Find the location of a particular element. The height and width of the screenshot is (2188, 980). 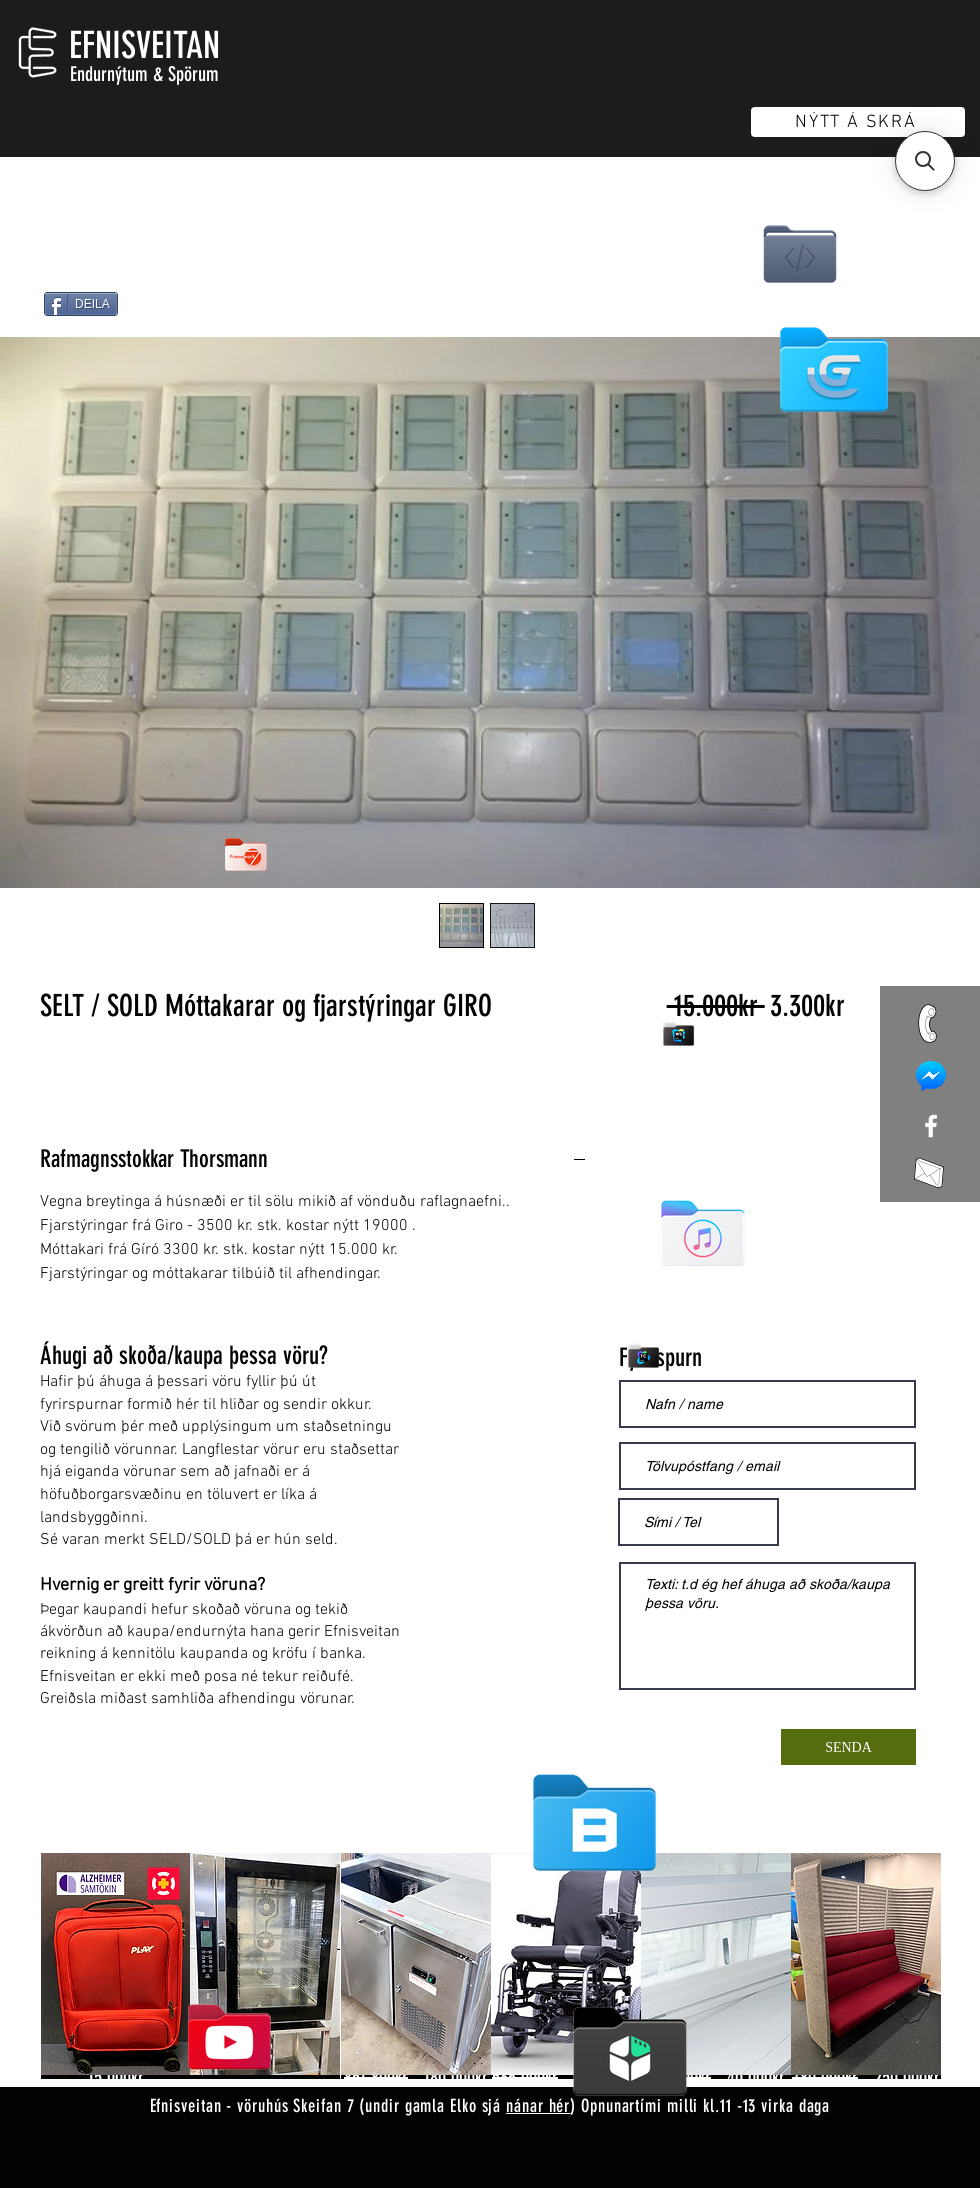

open folder containing apple music files is located at coordinates (702, 1235).